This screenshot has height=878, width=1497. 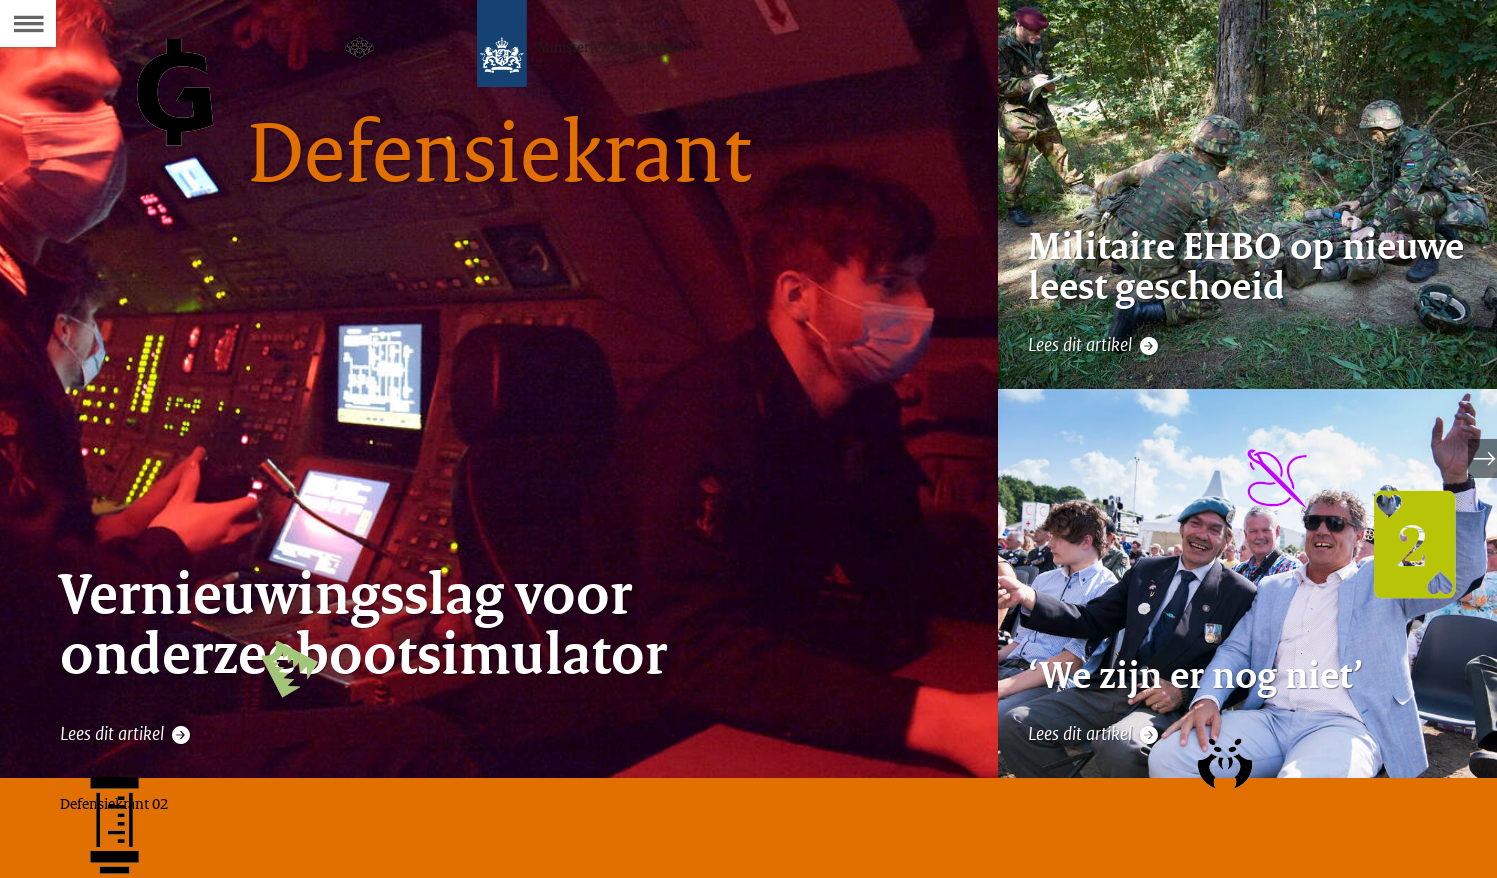 What do you see at coordinates (289, 669) in the screenshot?
I see `attach or clip items together` at bounding box center [289, 669].